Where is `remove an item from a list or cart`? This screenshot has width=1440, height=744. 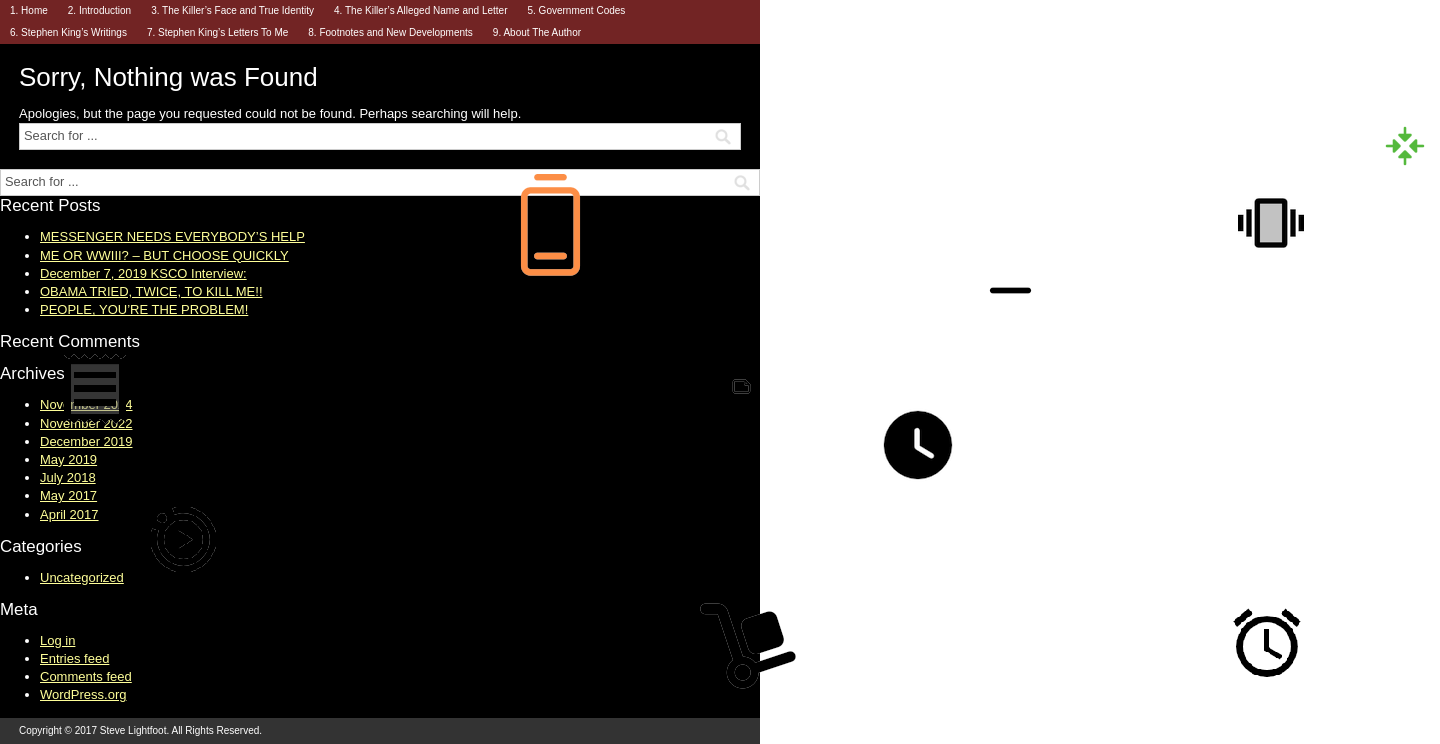
remove an item from a list or cart is located at coordinates (1010, 290).